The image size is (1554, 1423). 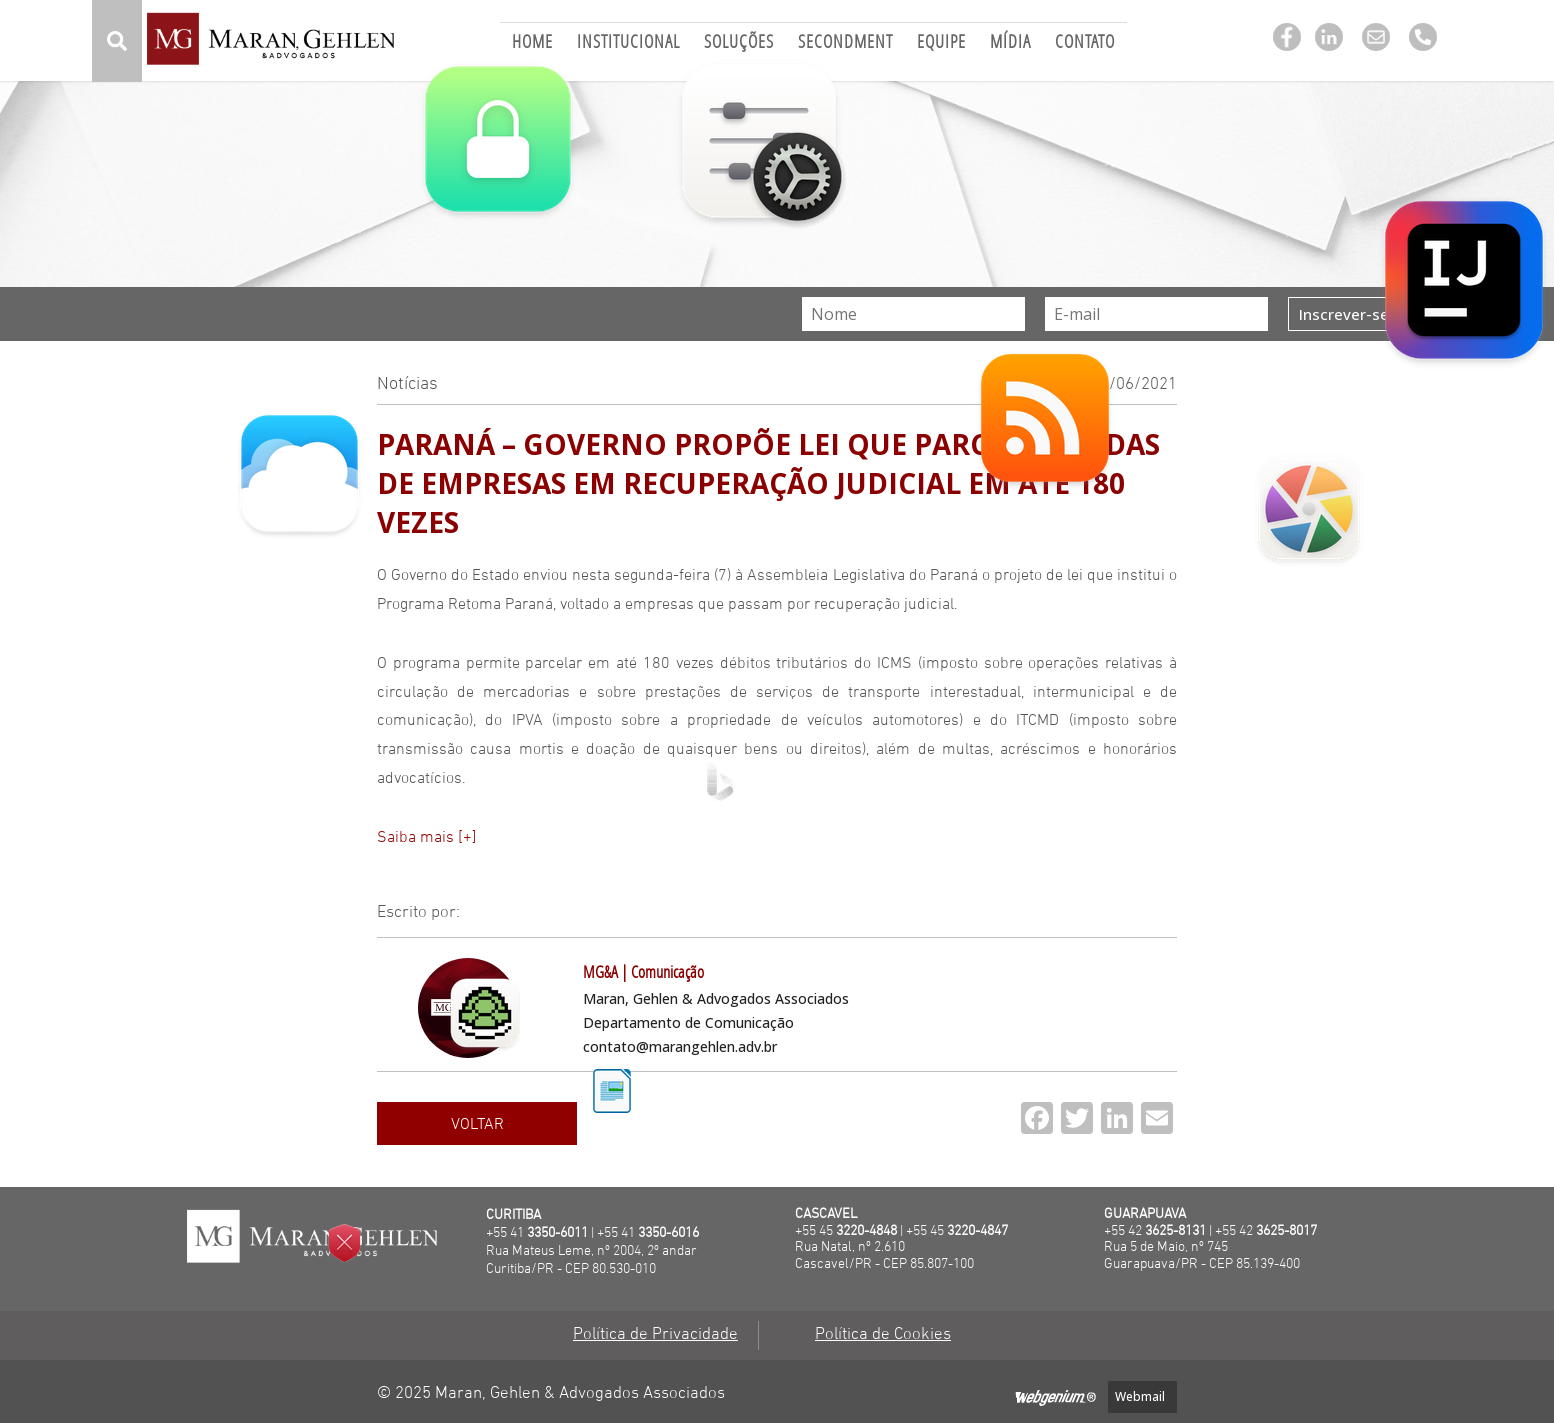 I want to click on indicates low or weak security status, so click(x=344, y=1244).